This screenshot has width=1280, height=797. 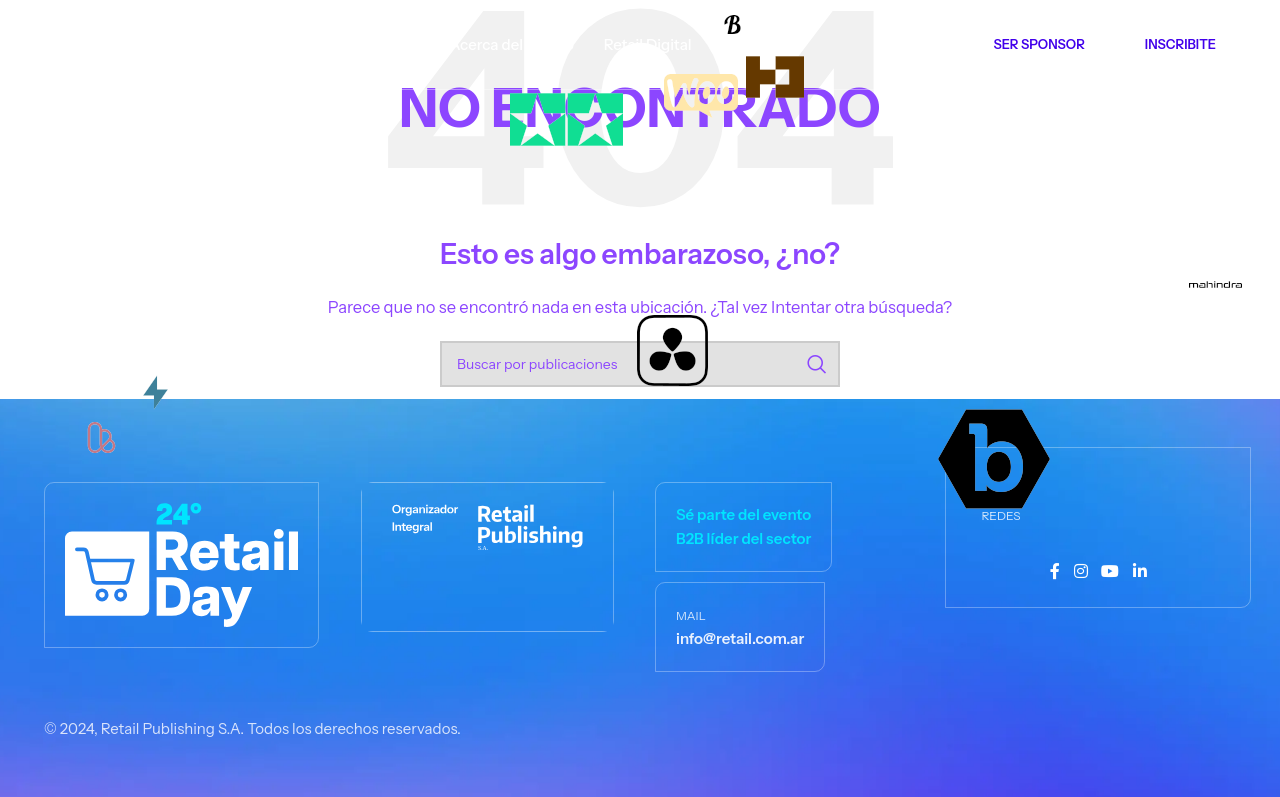 What do you see at coordinates (672, 350) in the screenshot?
I see `open DaVinci Resolve video editing software` at bounding box center [672, 350].